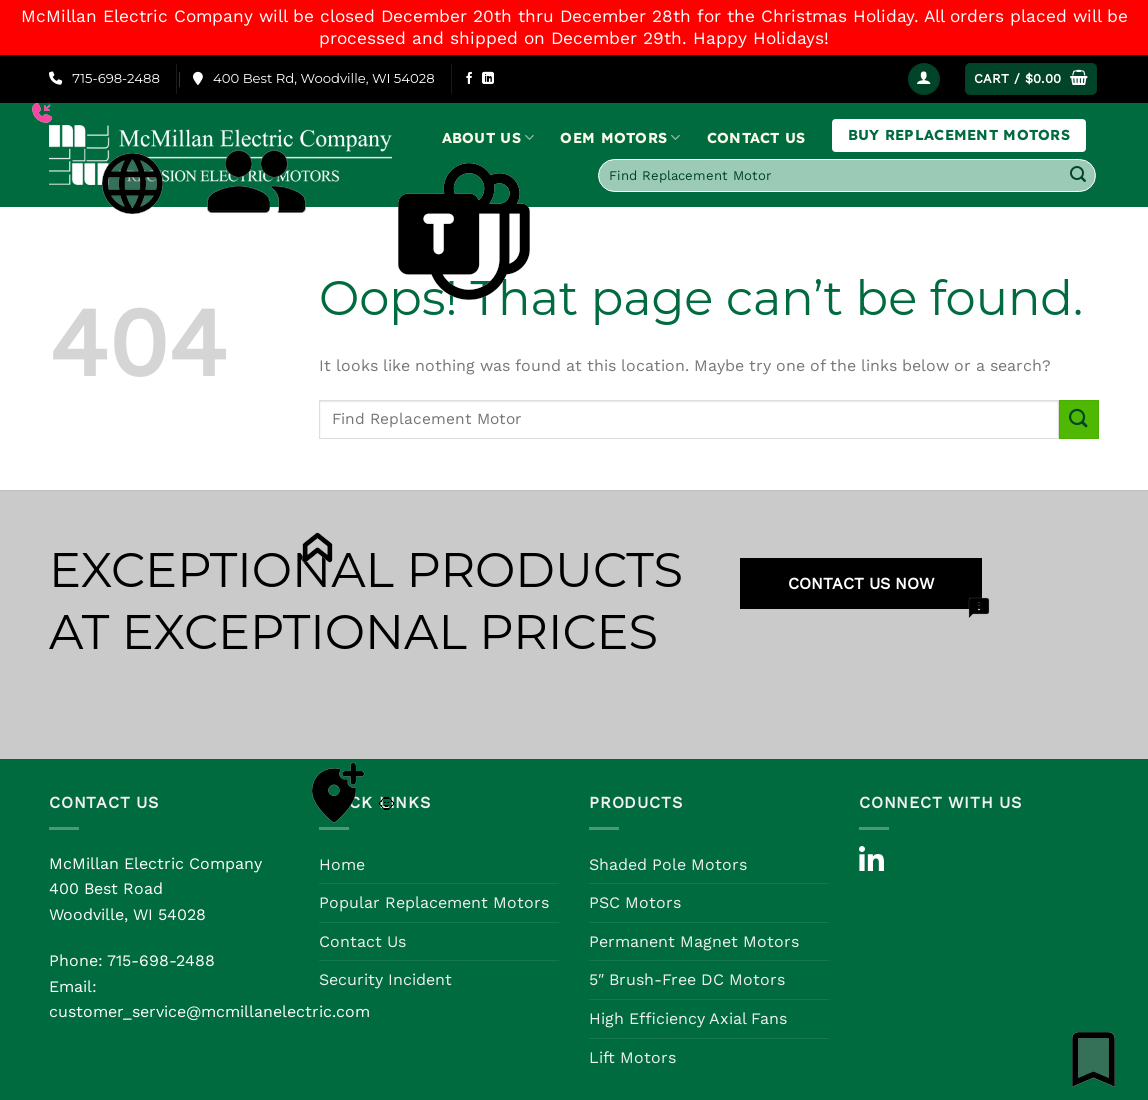 The width and height of the screenshot is (1148, 1100). What do you see at coordinates (1093, 1059) in the screenshot?
I see `save this item for later` at bounding box center [1093, 1059].